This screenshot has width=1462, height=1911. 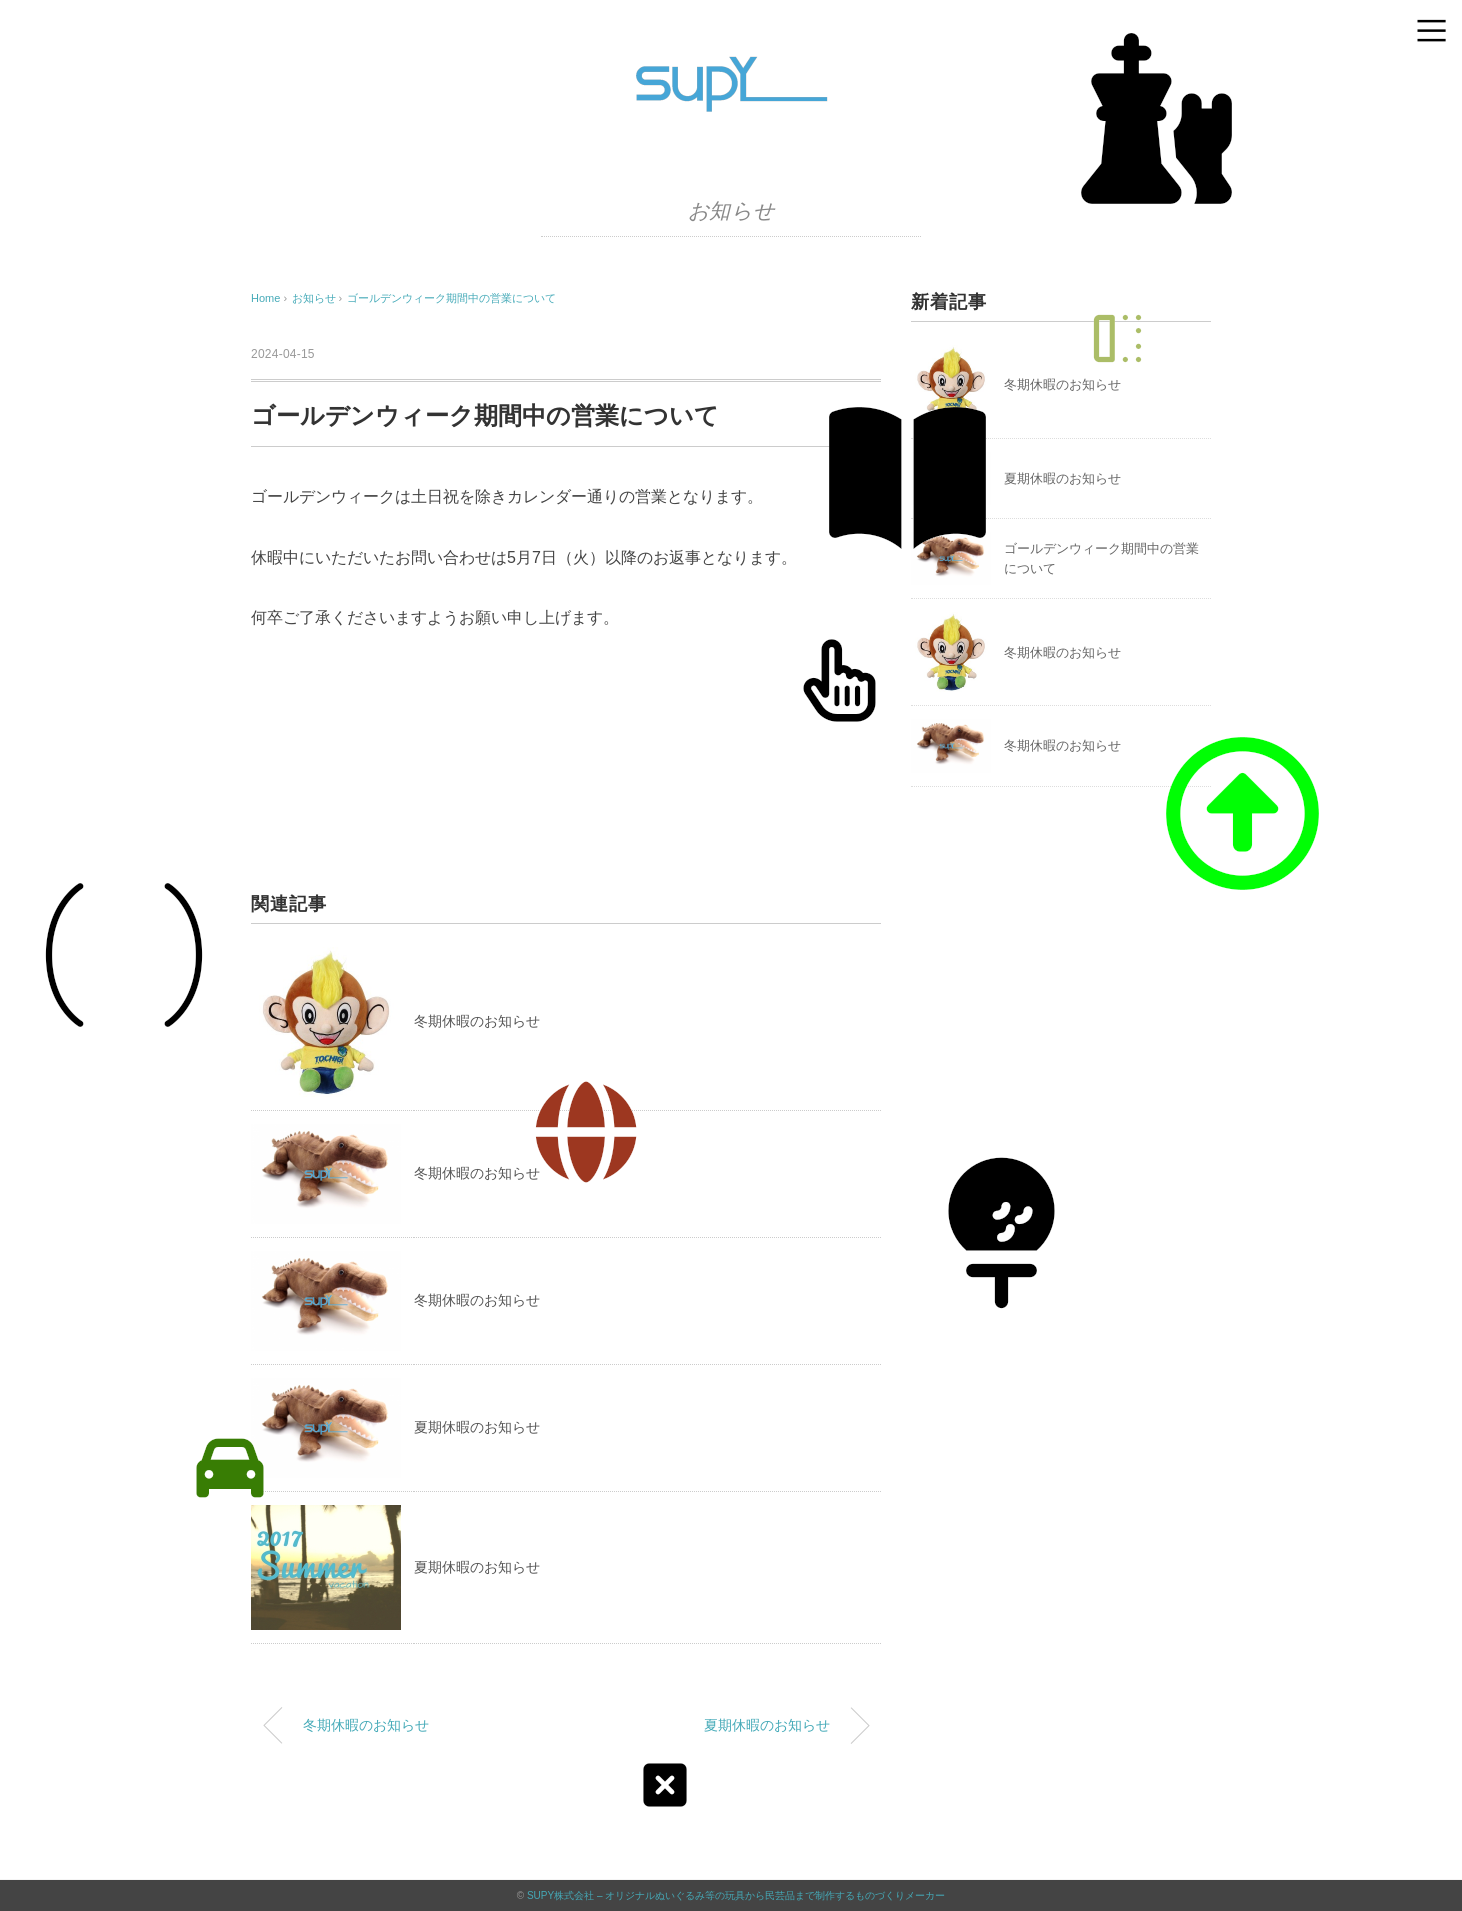 I want to click on close or dismiss a dialog box, so click(x=665, y=1785).